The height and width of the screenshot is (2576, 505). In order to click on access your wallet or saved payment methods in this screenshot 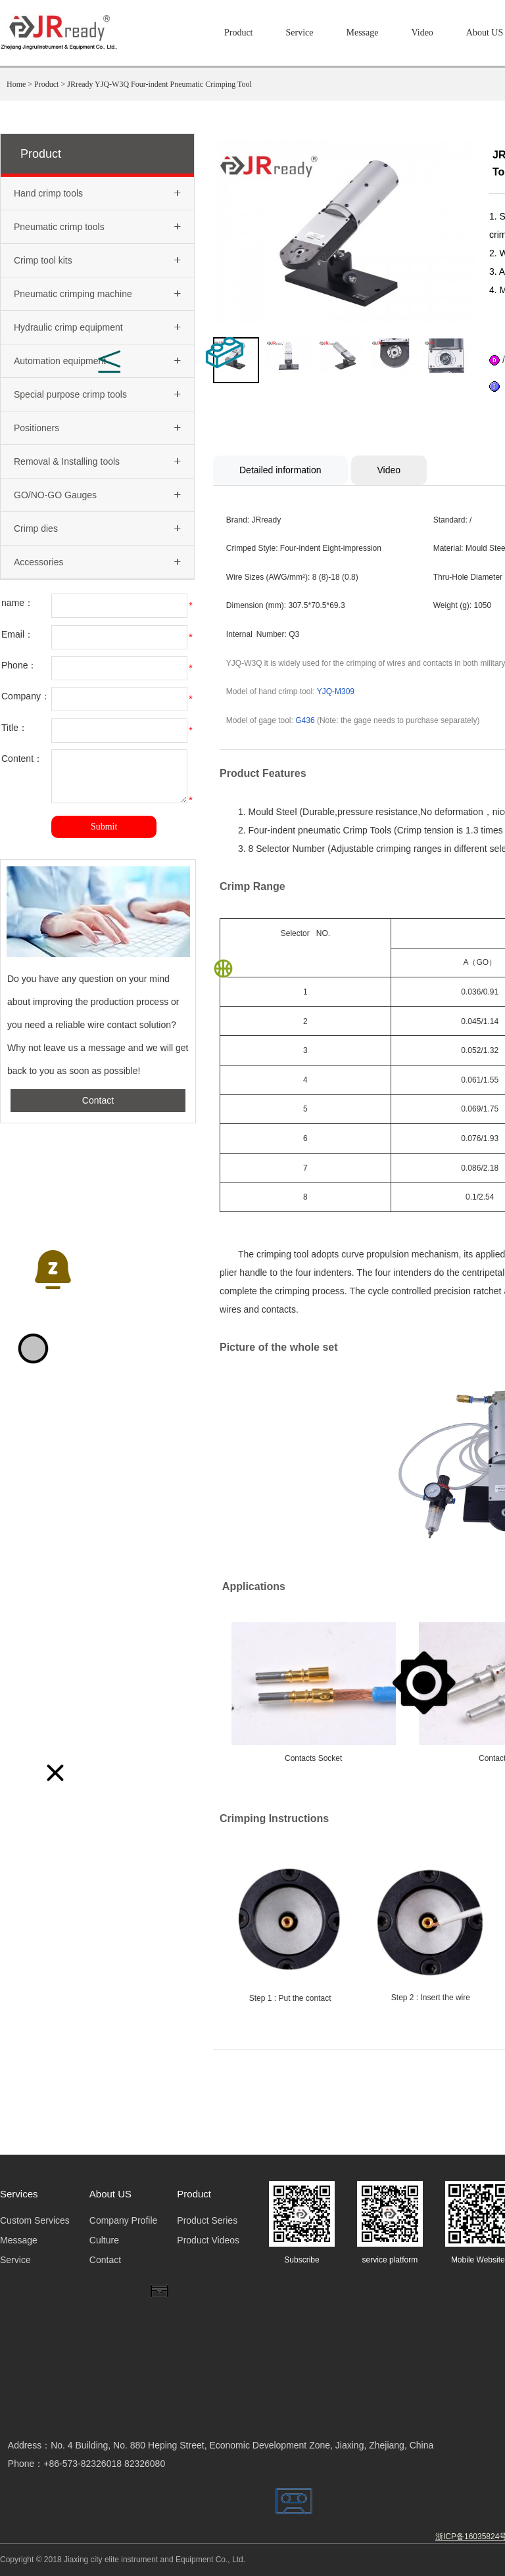, I will do `click(159, 2291)`.